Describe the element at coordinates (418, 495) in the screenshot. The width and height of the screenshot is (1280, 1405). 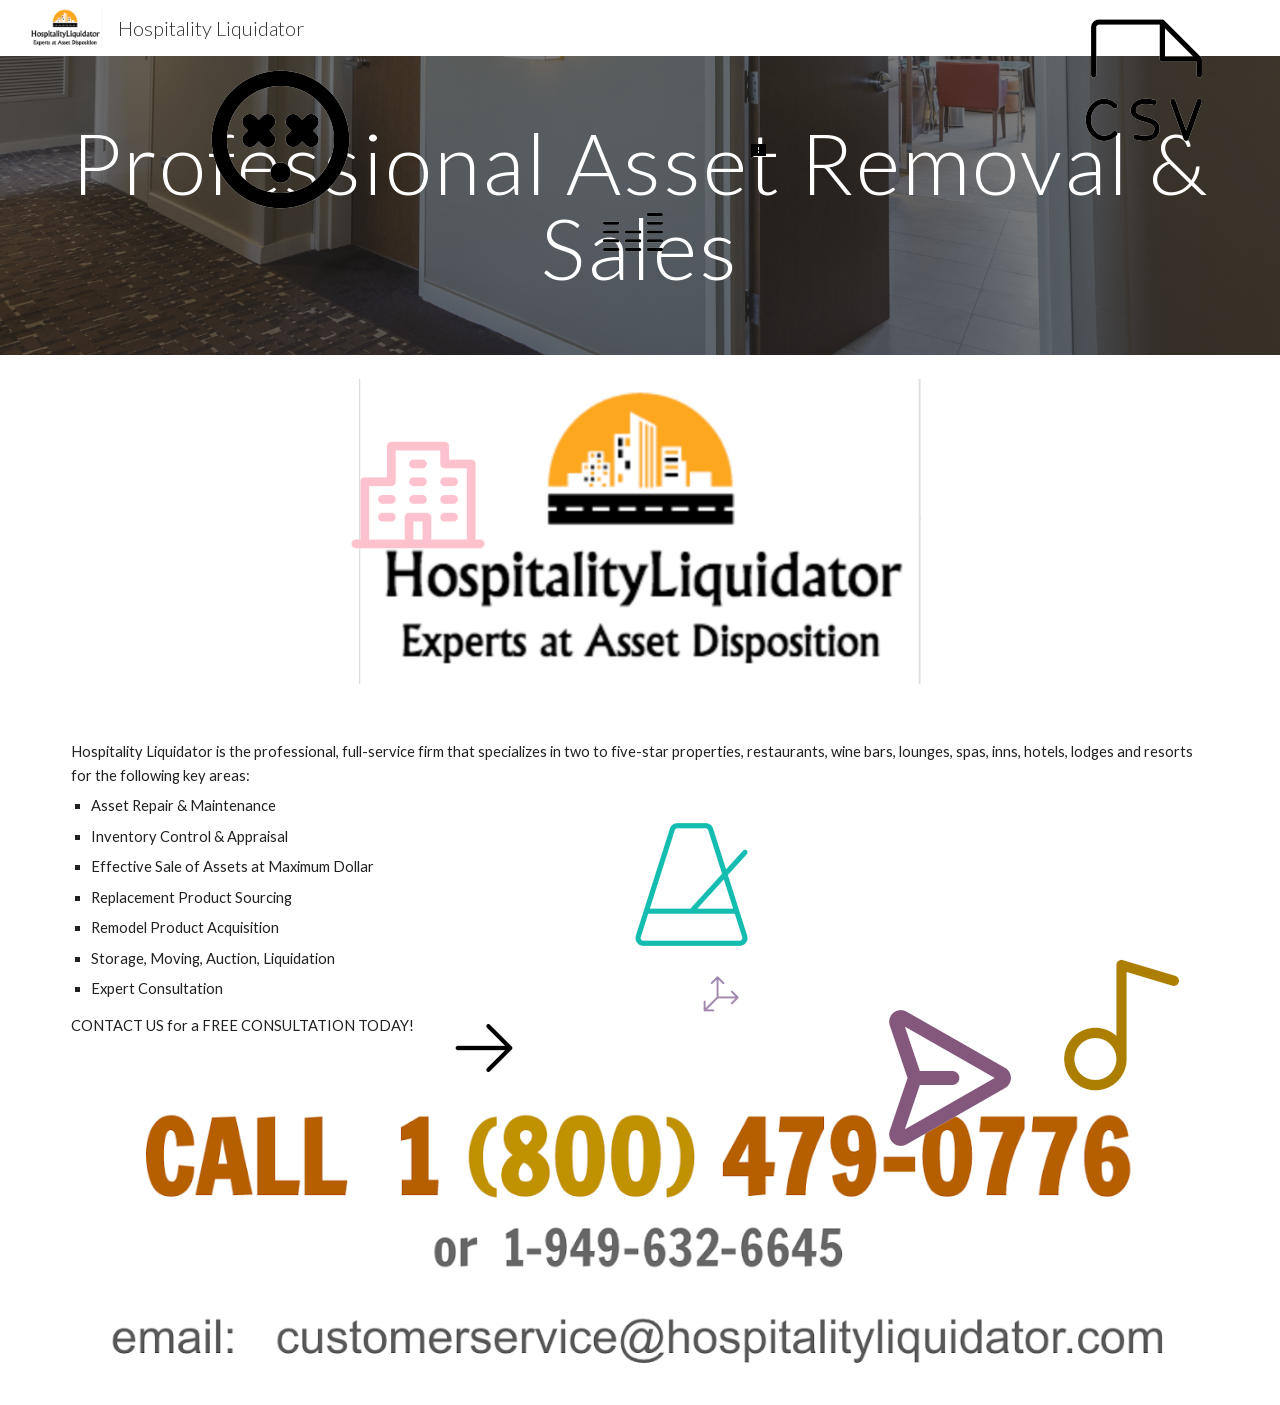
I see `view apartment or residential listings` at that location.